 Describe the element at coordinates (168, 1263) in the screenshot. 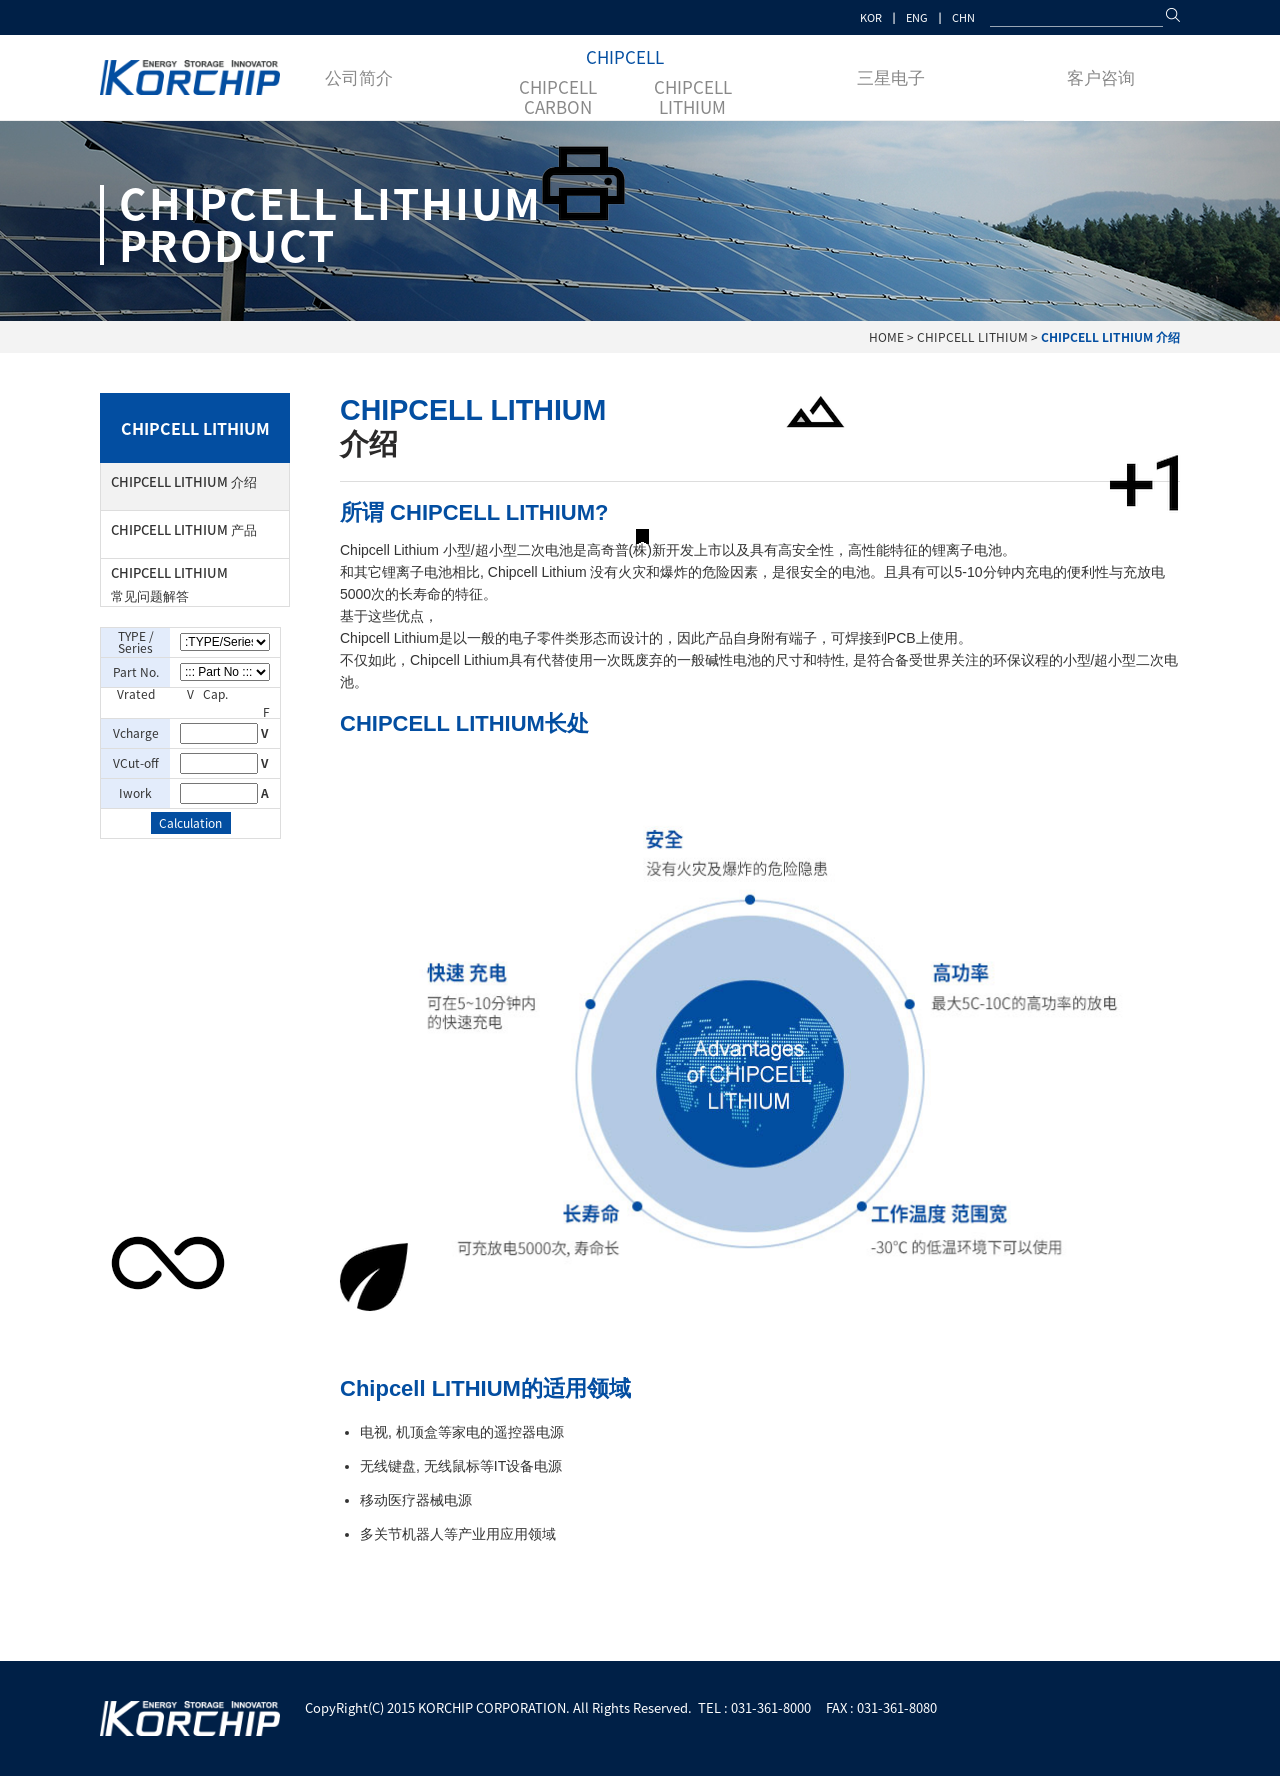

I see `indicates unlimited or infinite content` at that location.